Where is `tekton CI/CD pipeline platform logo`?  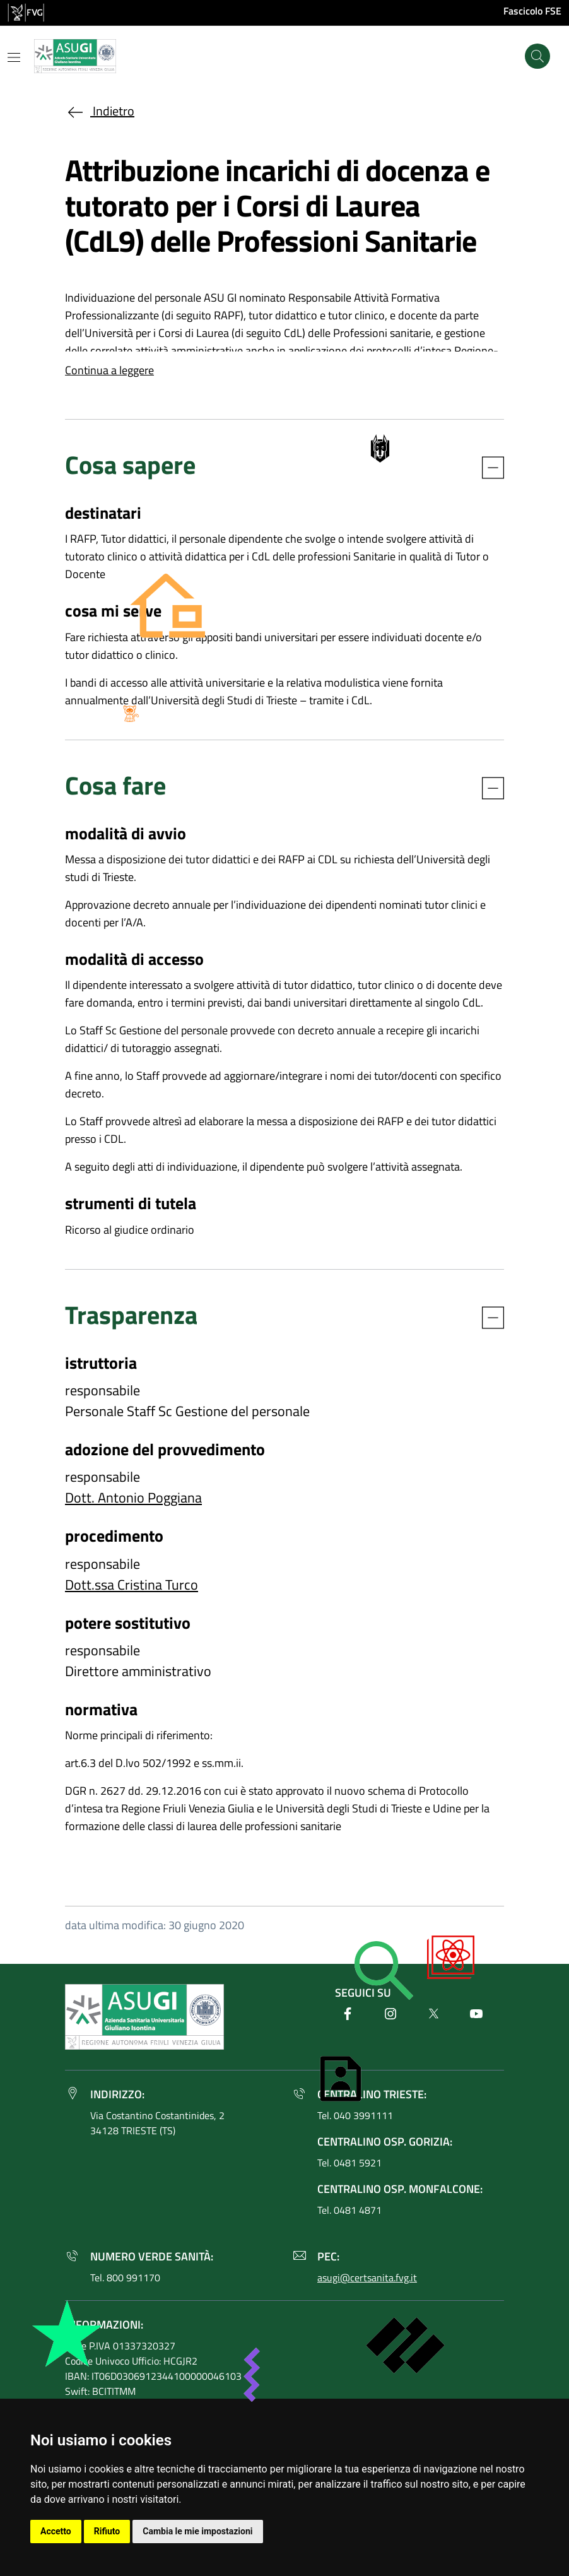 tekton CI/CD pipeline platform logo is located at coordinates (131, 714).